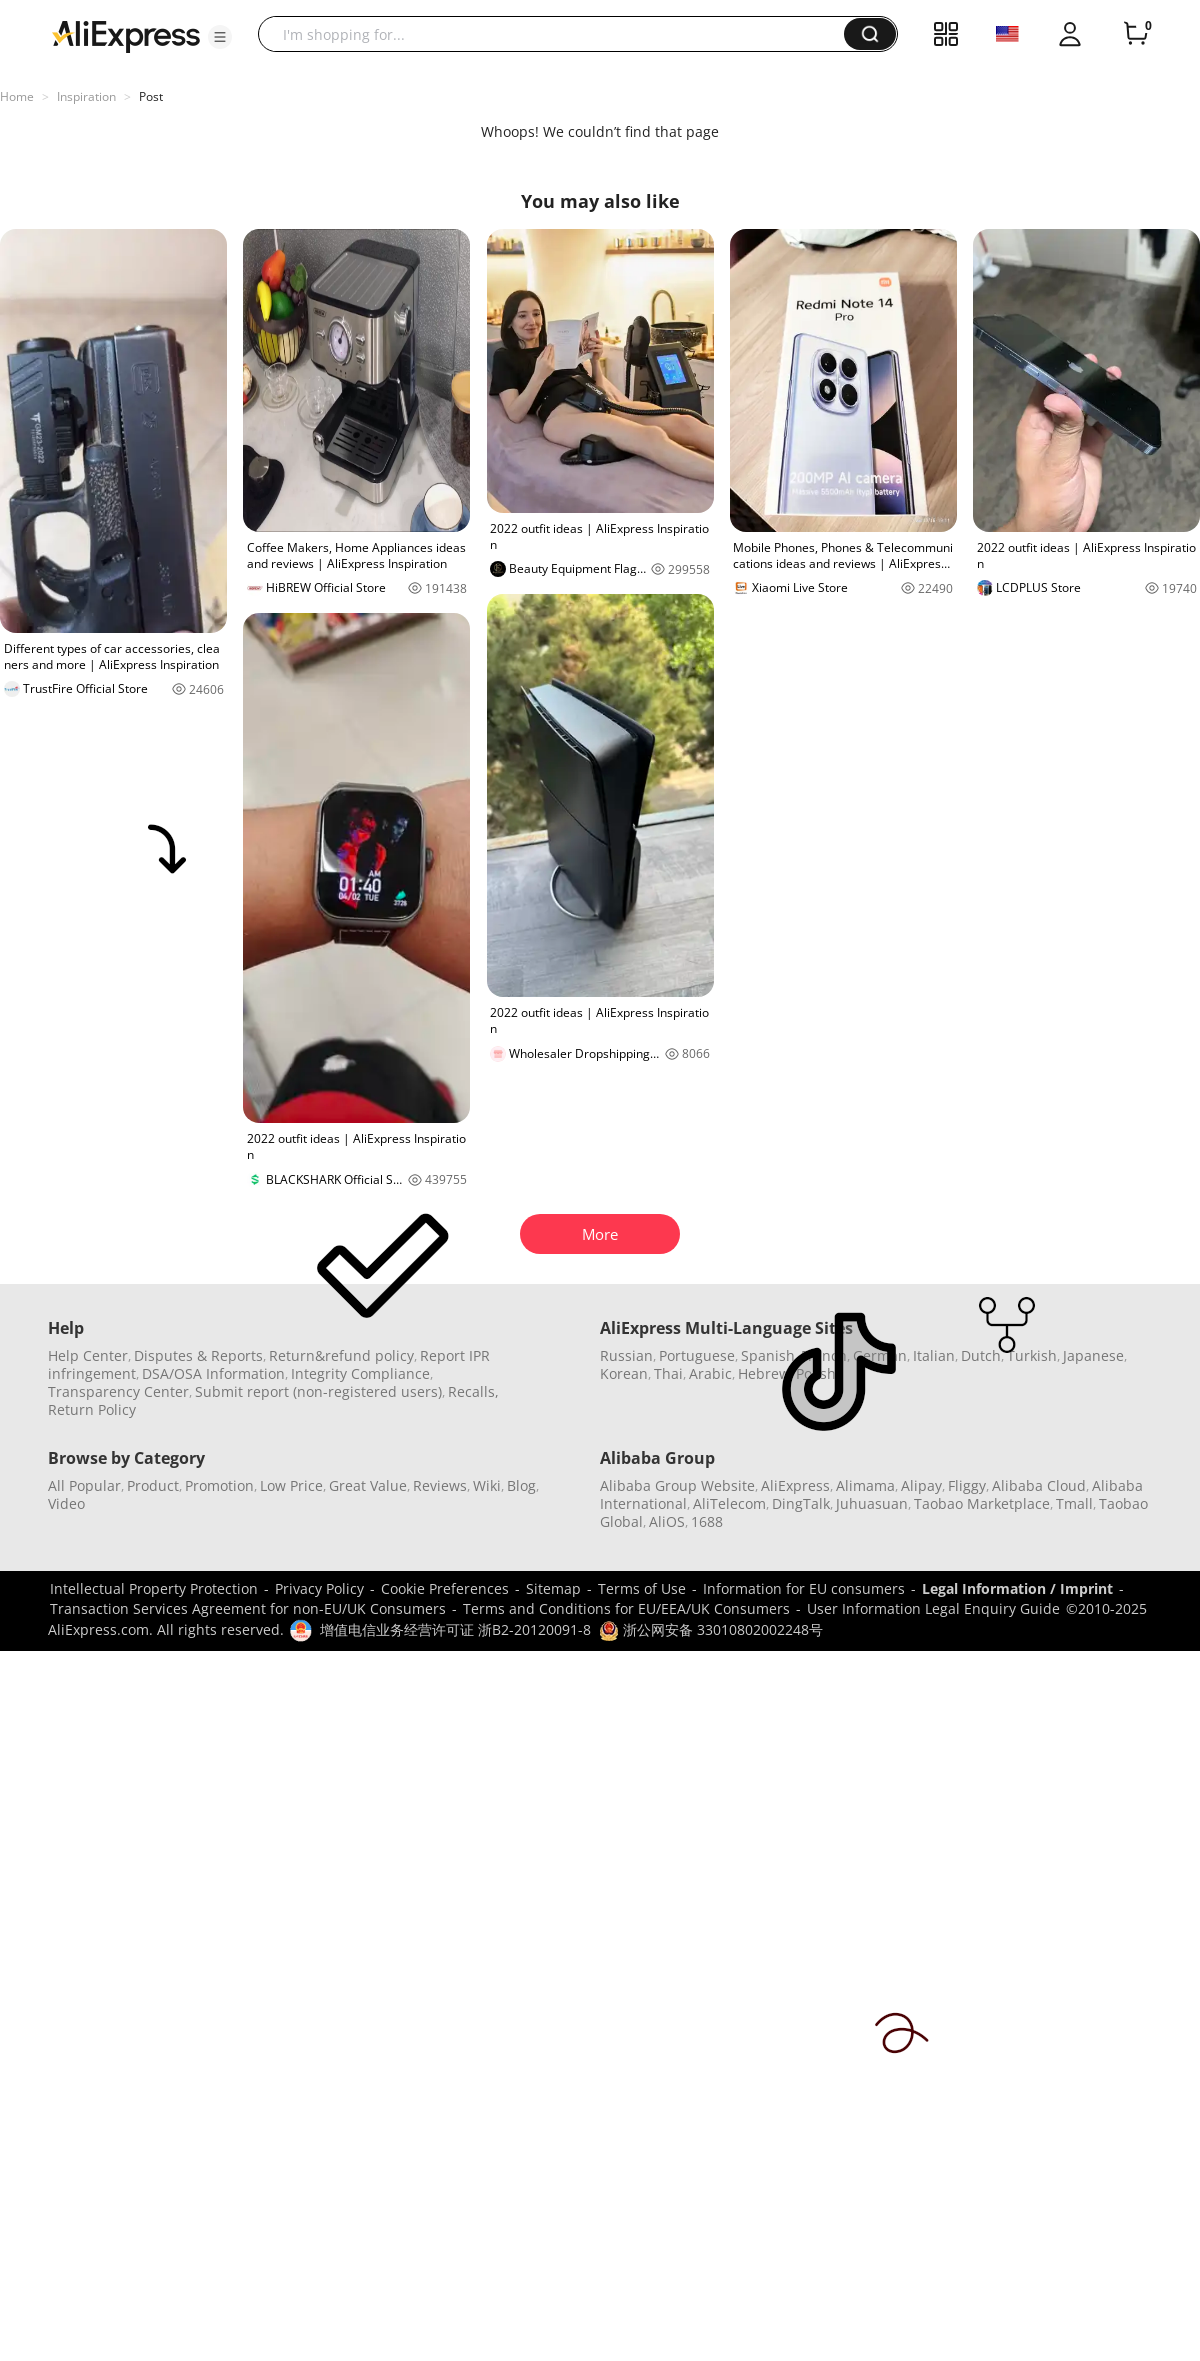 Image resolution: width=1200 pixels, height=2361 pixels. Describe the element at coordinates (839, 1374) in the screenshot. I see `open TikTok app` at that location.